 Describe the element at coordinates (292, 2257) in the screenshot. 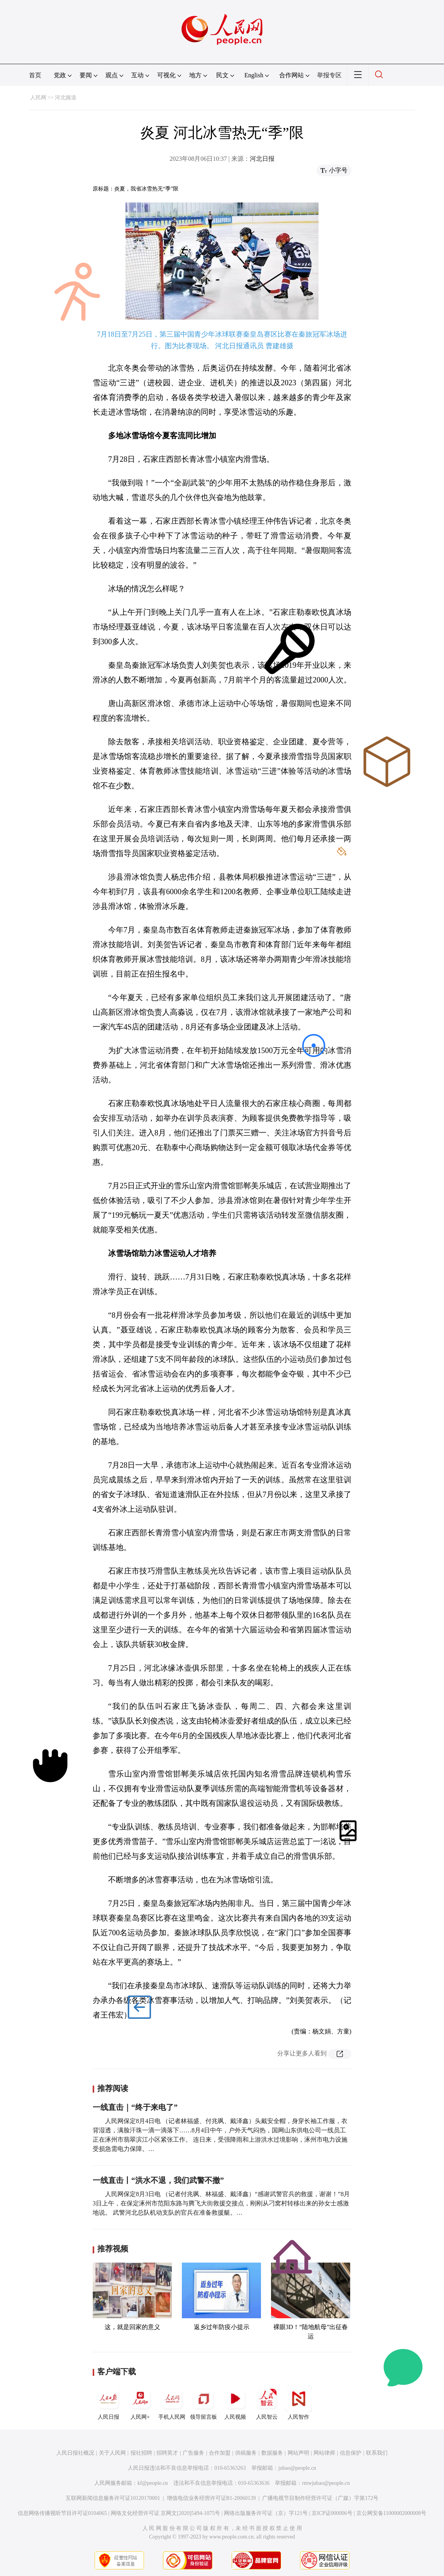

I see `navigate to home screen` at that location.